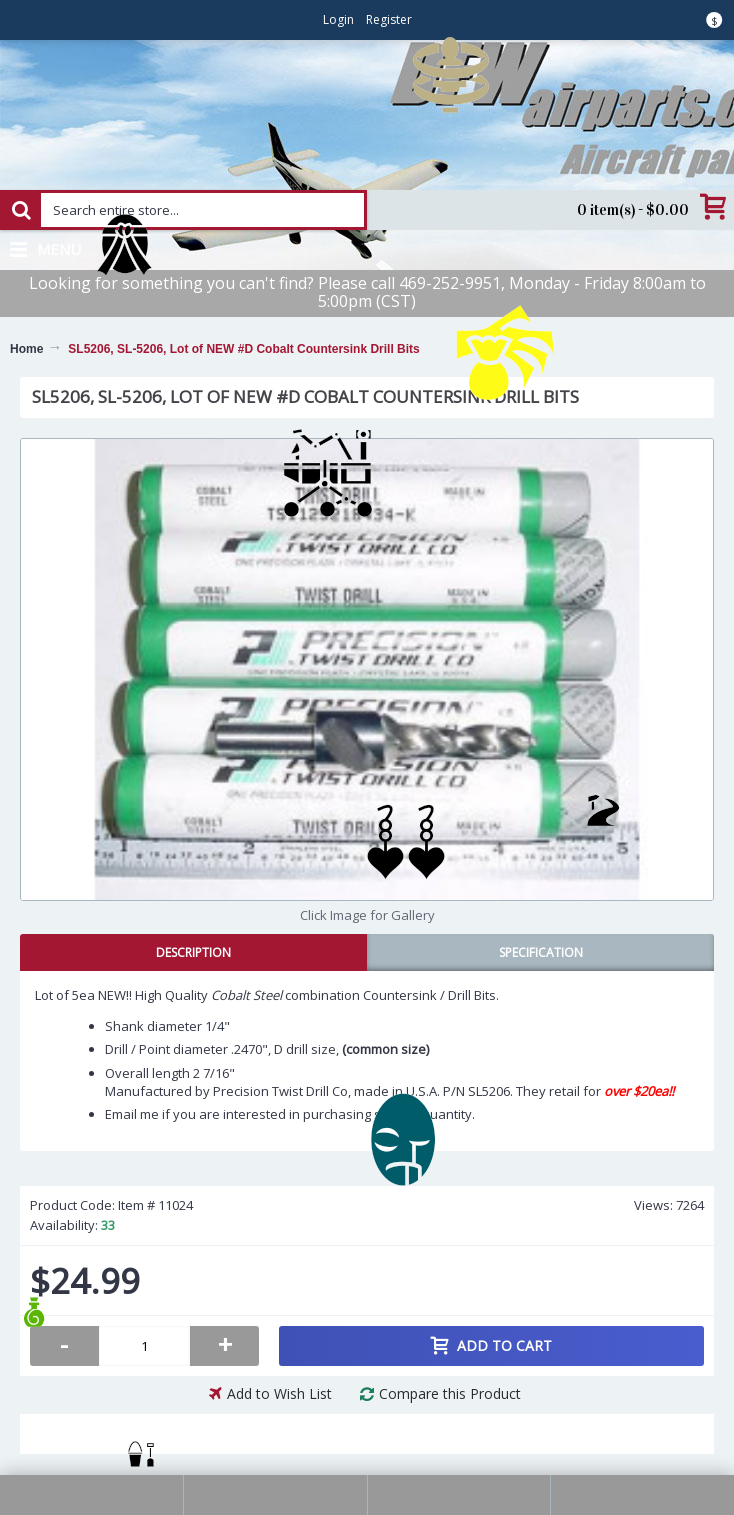  What do you see at coordinates (125, 245) in the screenshot?
I see `equip a headband accessory for your character` at bounding box center [125, 245].